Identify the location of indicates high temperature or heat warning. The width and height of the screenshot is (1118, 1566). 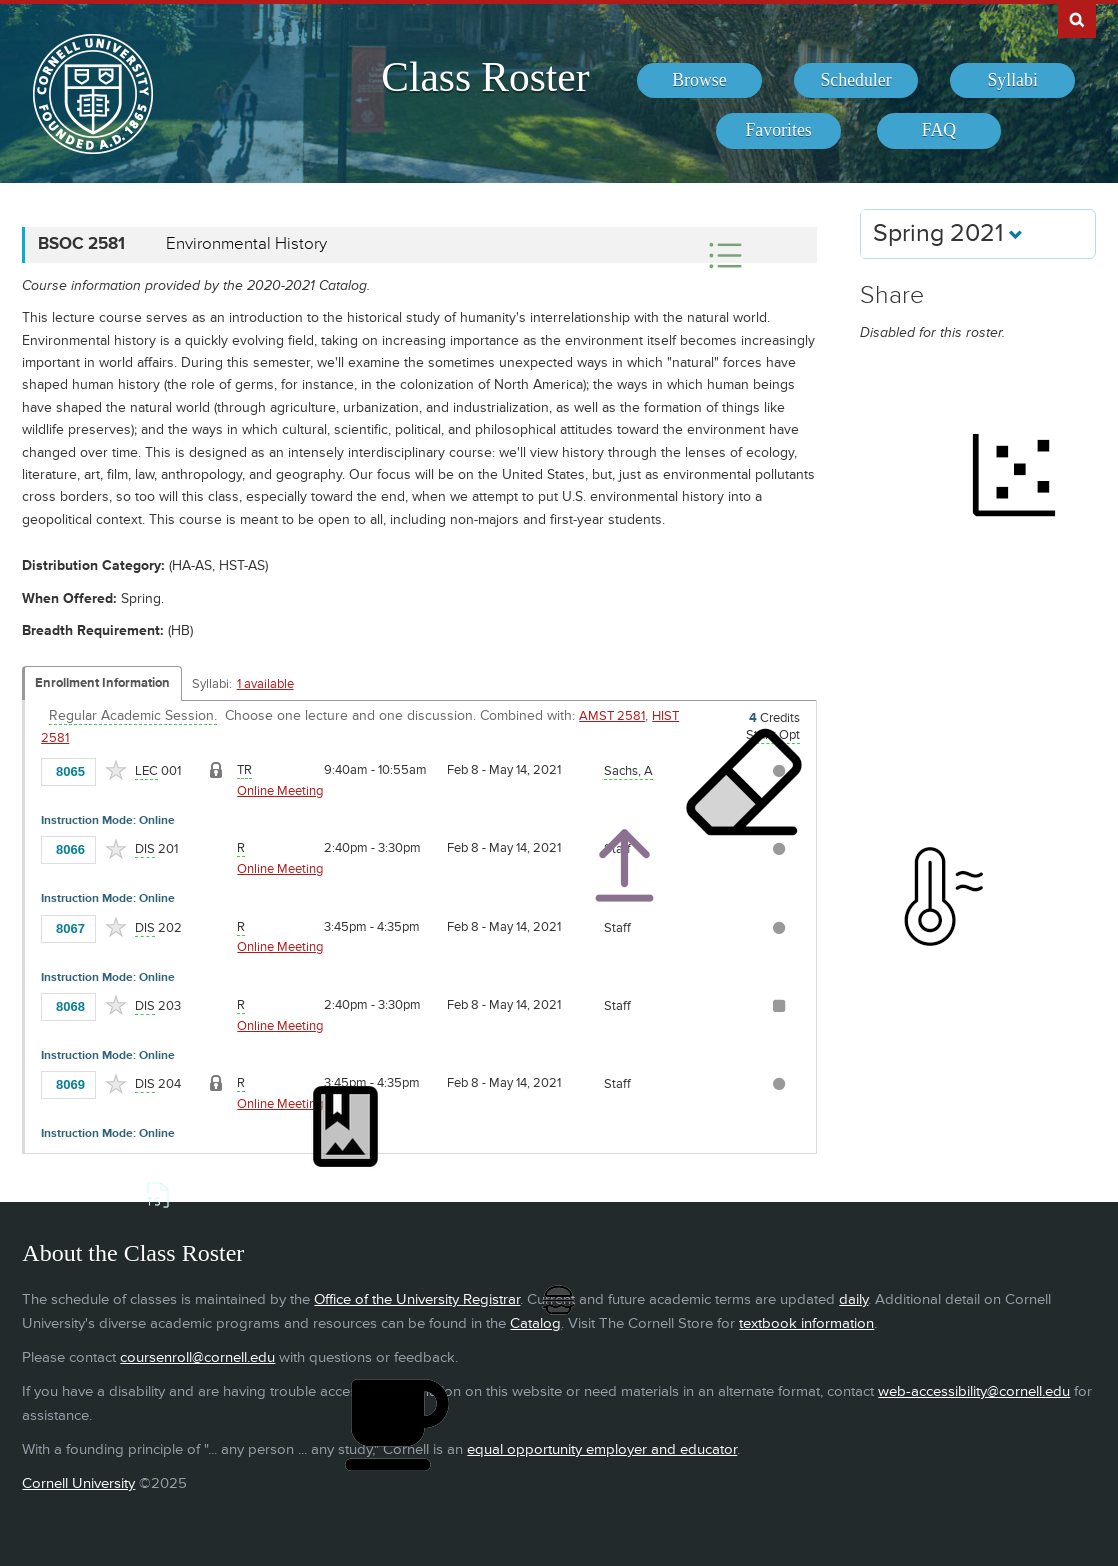
(933, 896).